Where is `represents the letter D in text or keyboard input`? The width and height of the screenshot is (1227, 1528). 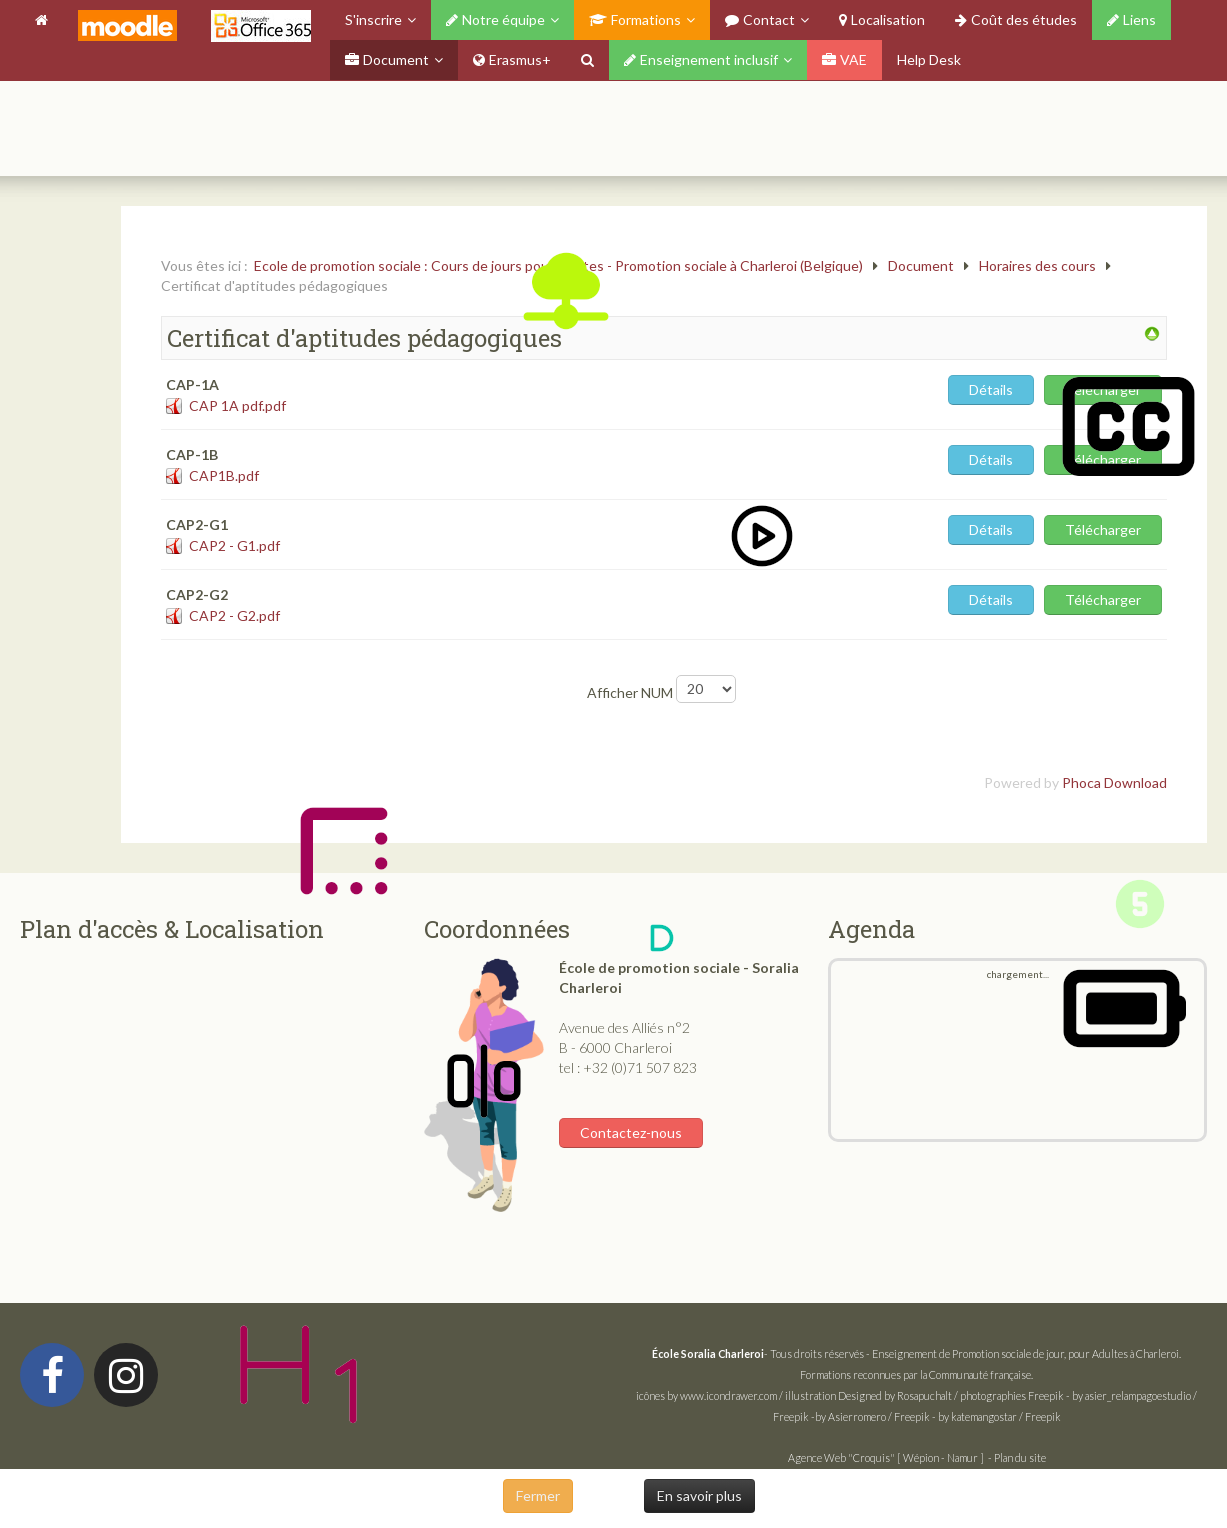 represents the letter D in text or keyboard input is located at coordinates (662, 938).